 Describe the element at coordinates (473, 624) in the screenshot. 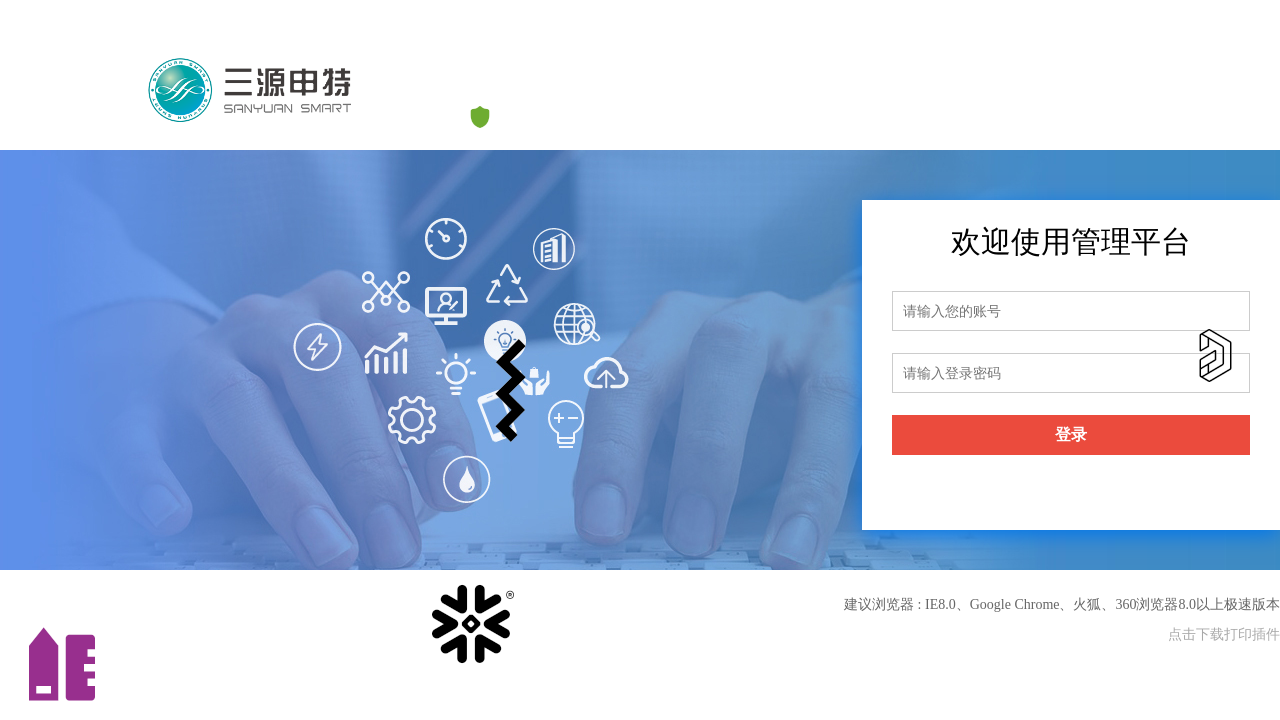

I see `snowflake data cloud platform logo` at that location.